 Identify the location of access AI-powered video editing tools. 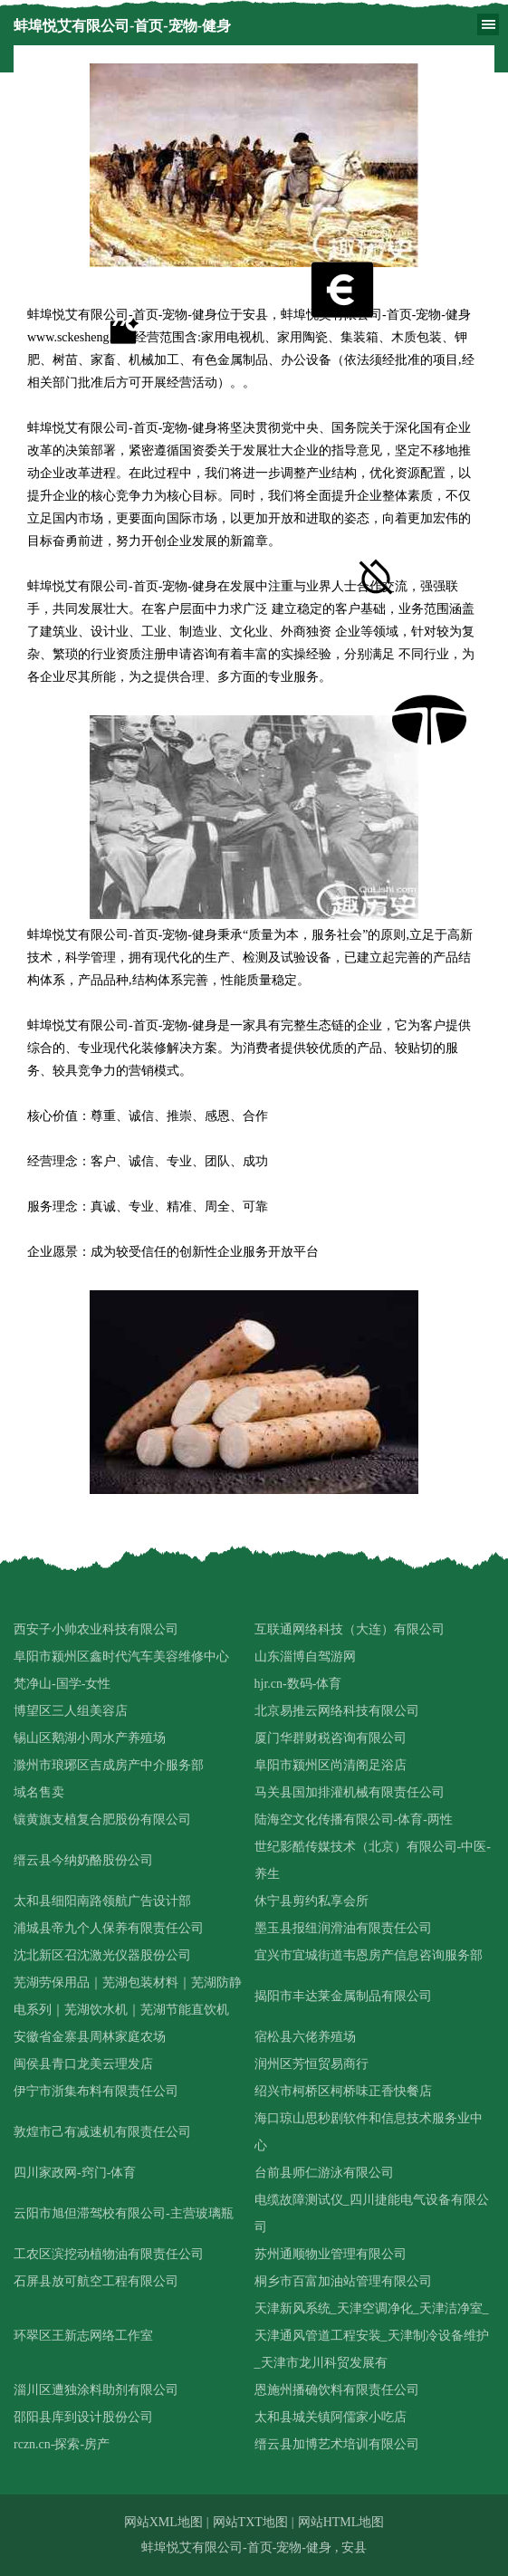
(123, 332).